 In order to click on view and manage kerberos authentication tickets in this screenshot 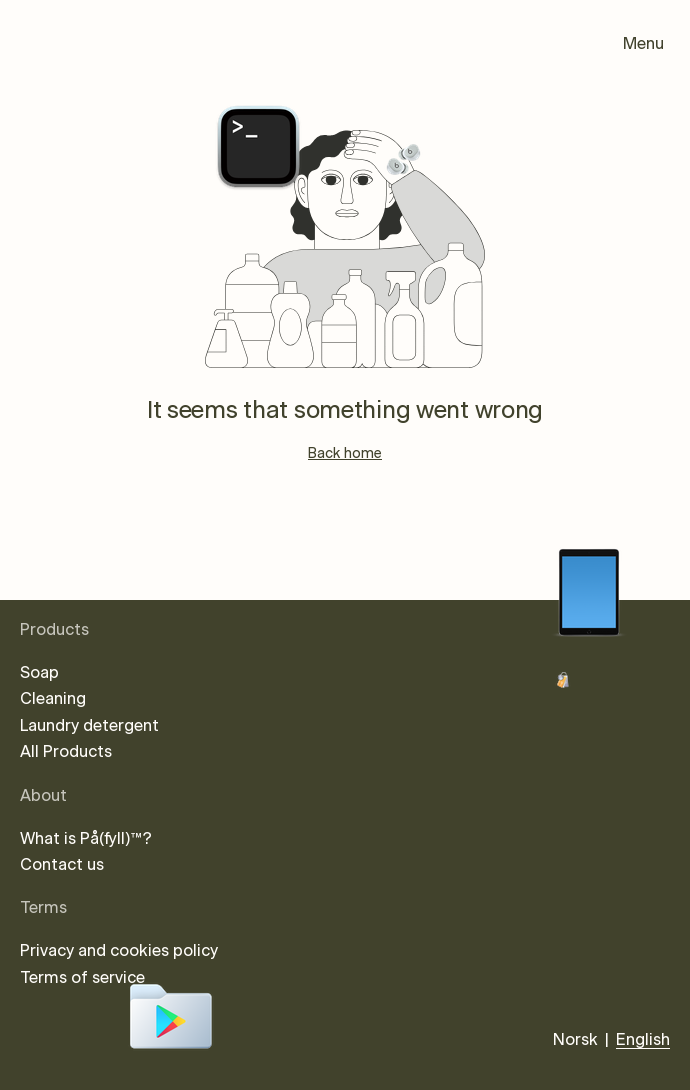, I will do `click(563, 680)`.